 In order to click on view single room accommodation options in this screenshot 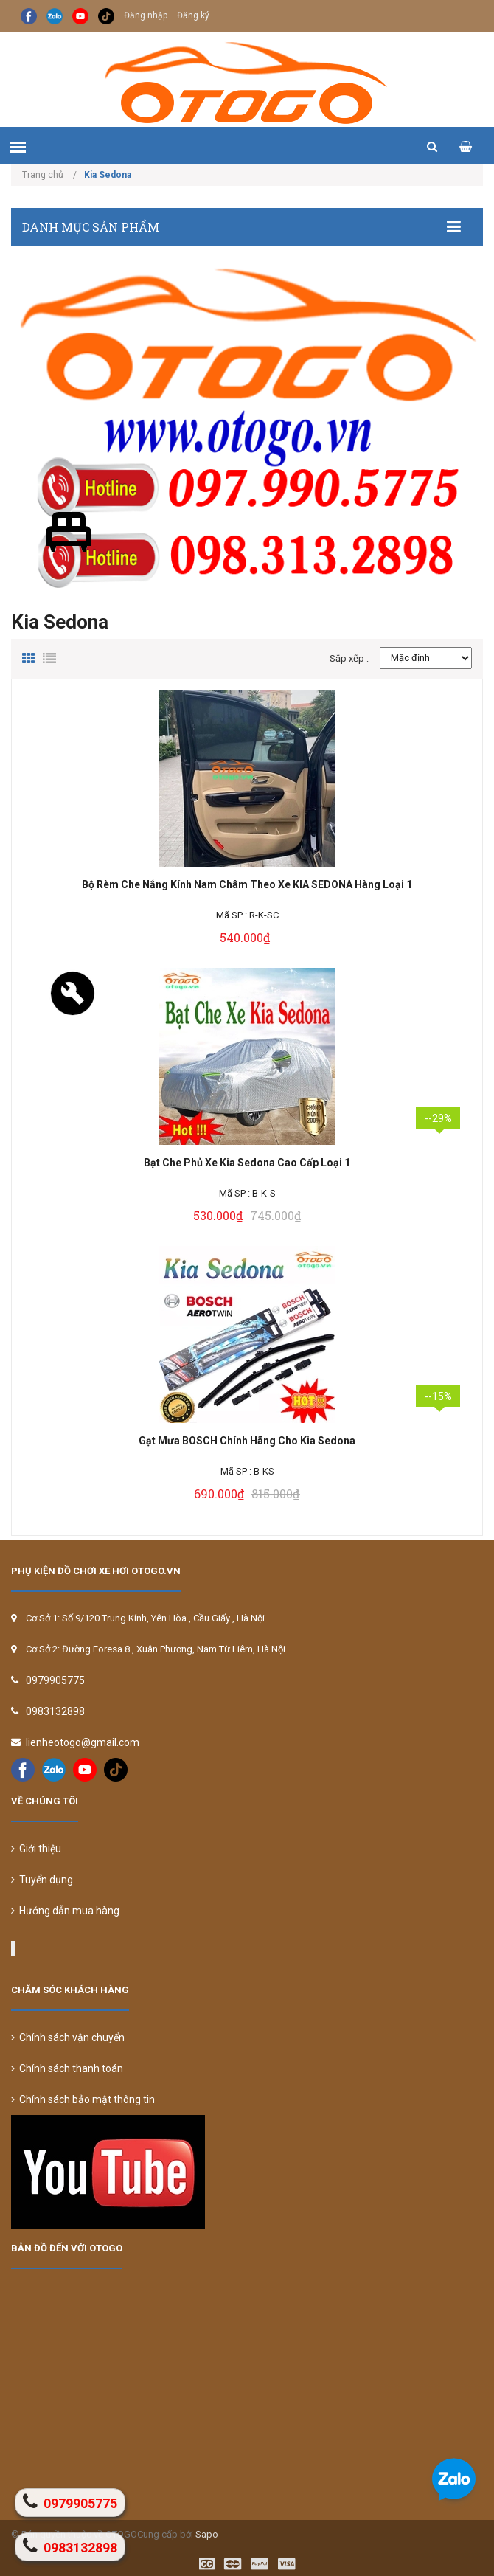, I will do `click(69, 532)`.